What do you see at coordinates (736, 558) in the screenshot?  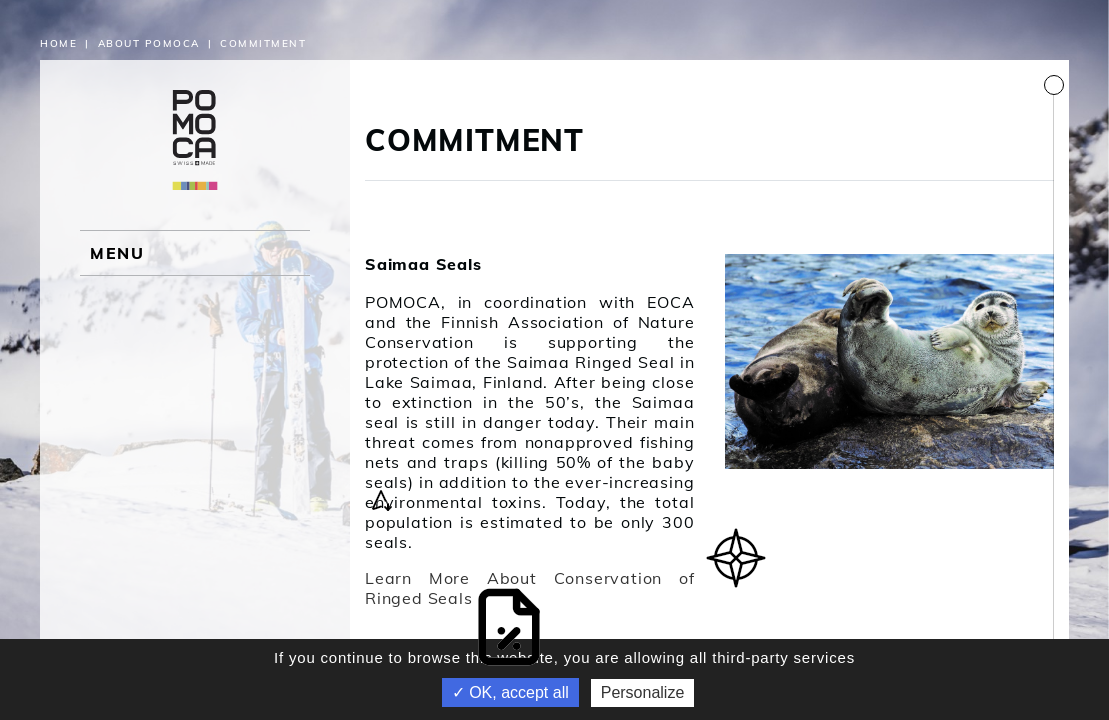 I see `access navigation or orientation tools` at bounding box center [736, 558].